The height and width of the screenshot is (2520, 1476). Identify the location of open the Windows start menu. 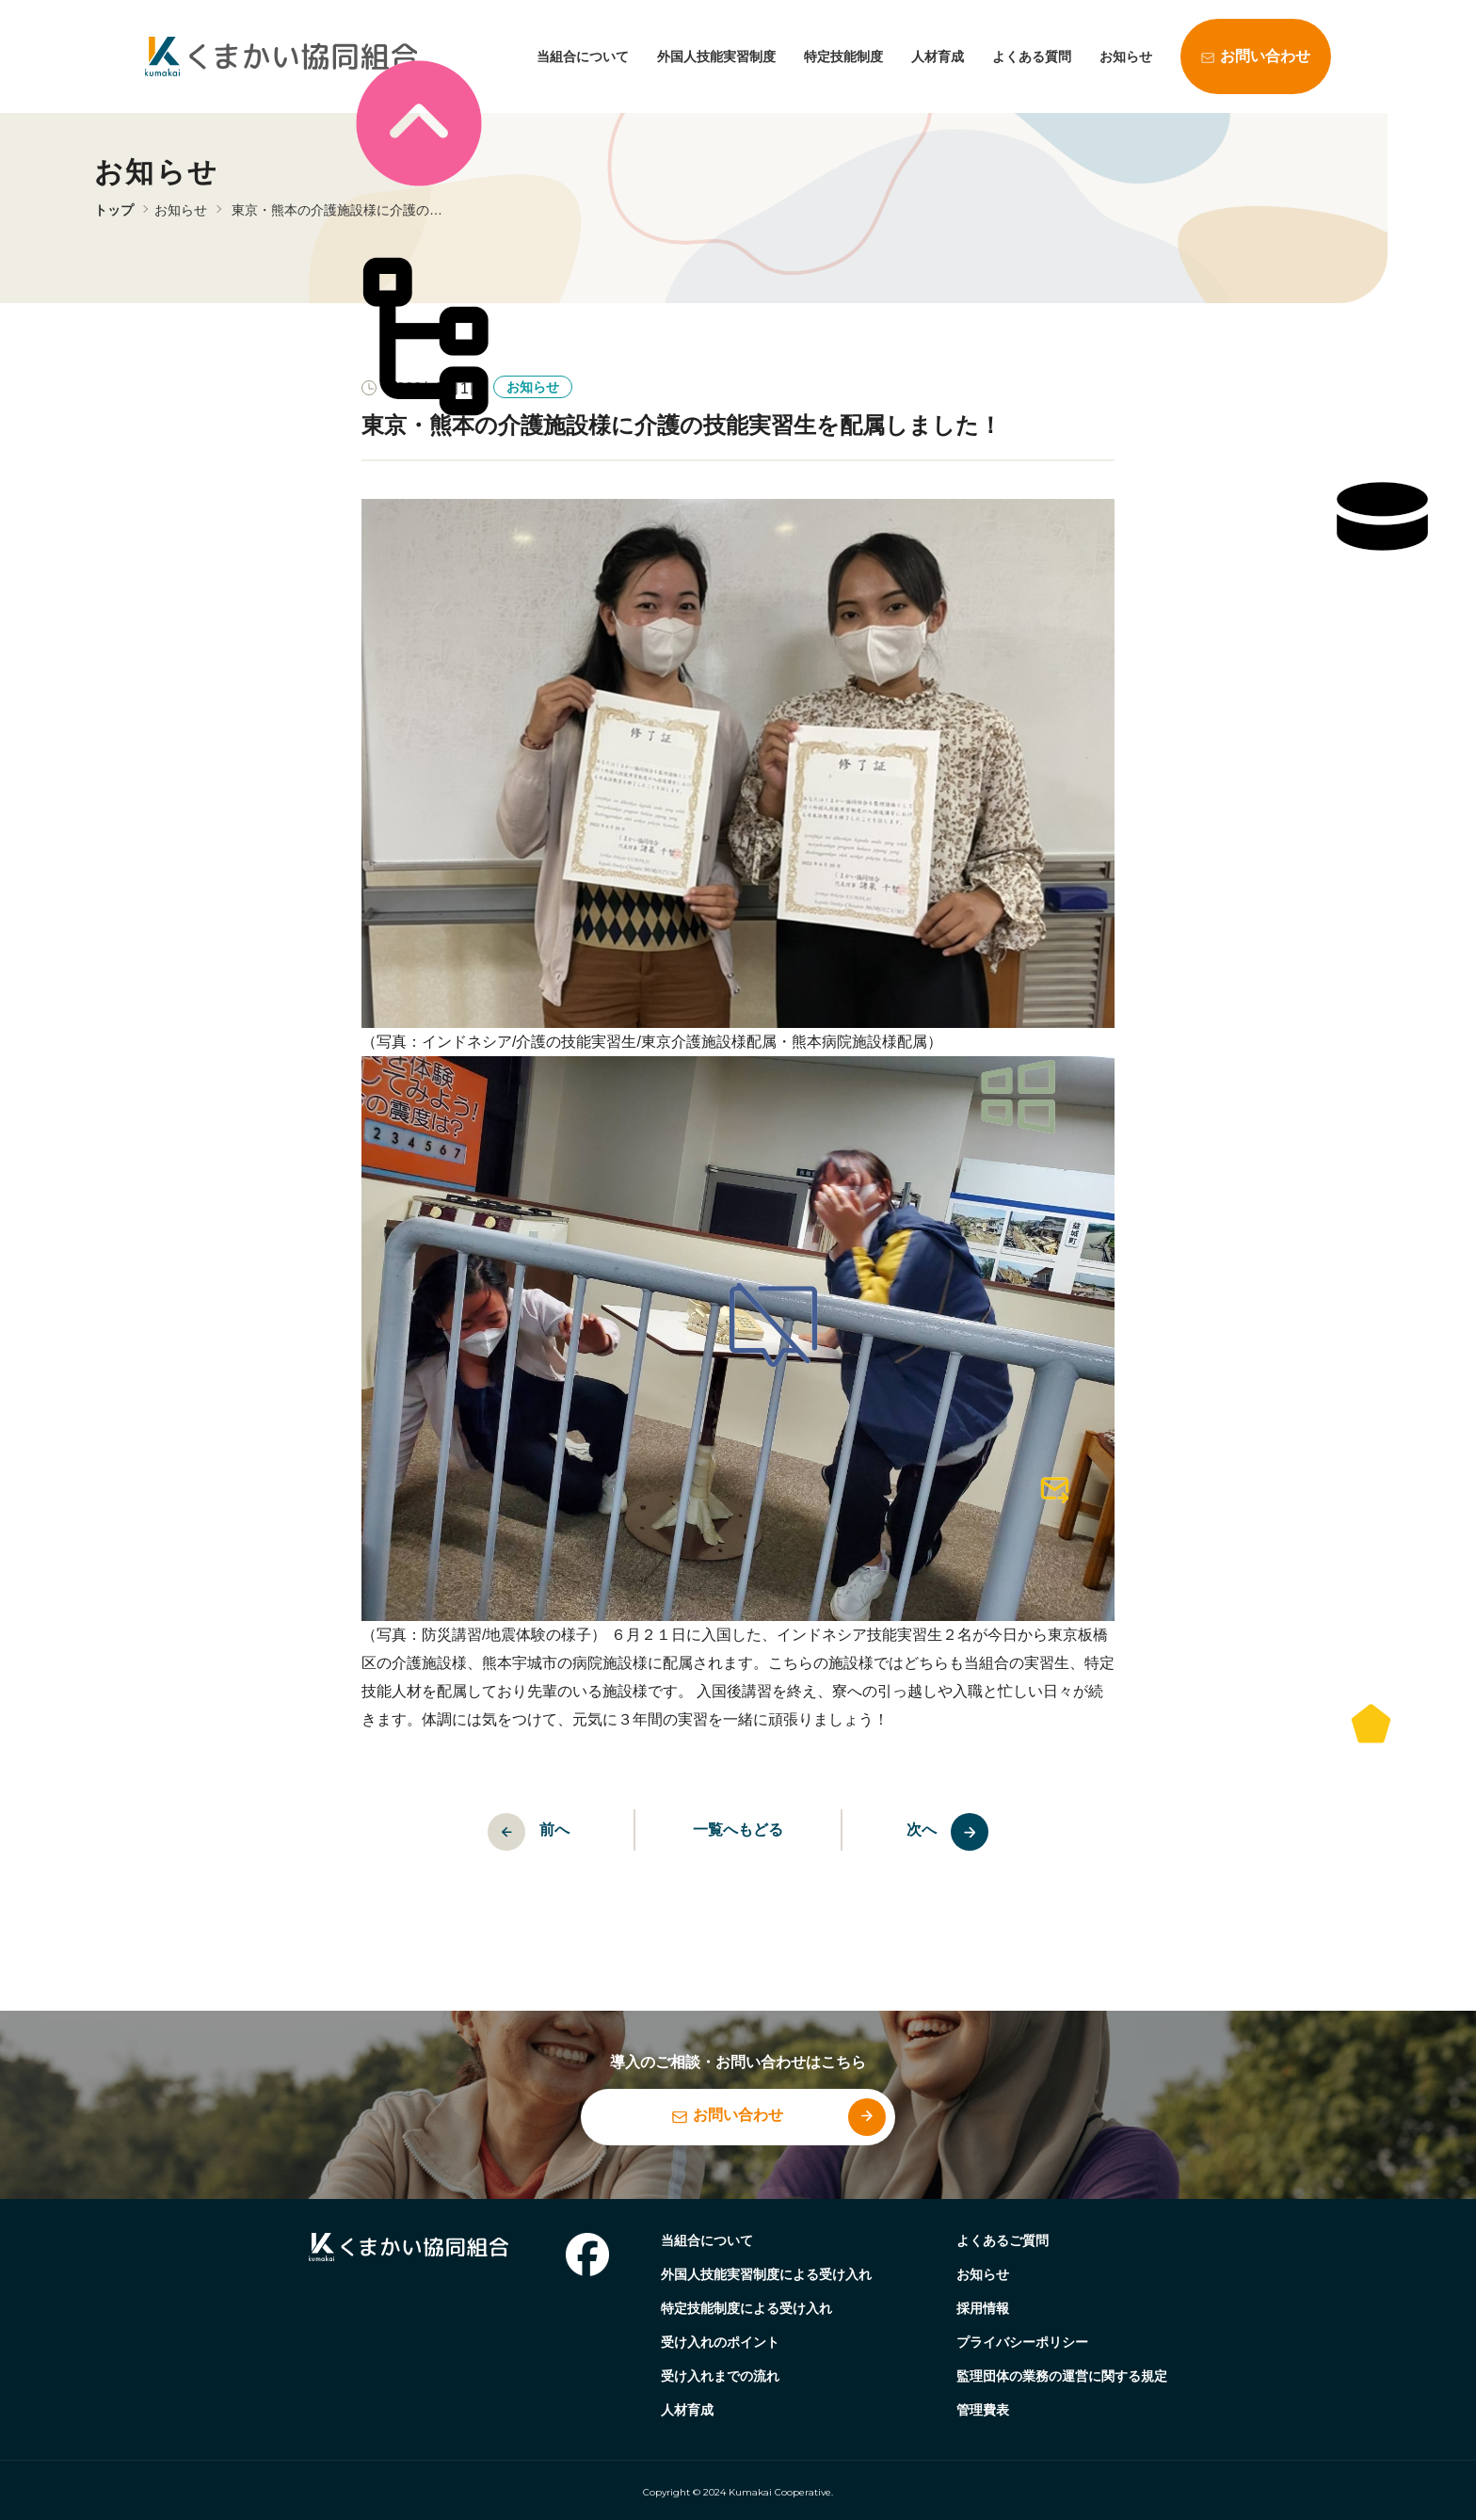
(1021, 1097).